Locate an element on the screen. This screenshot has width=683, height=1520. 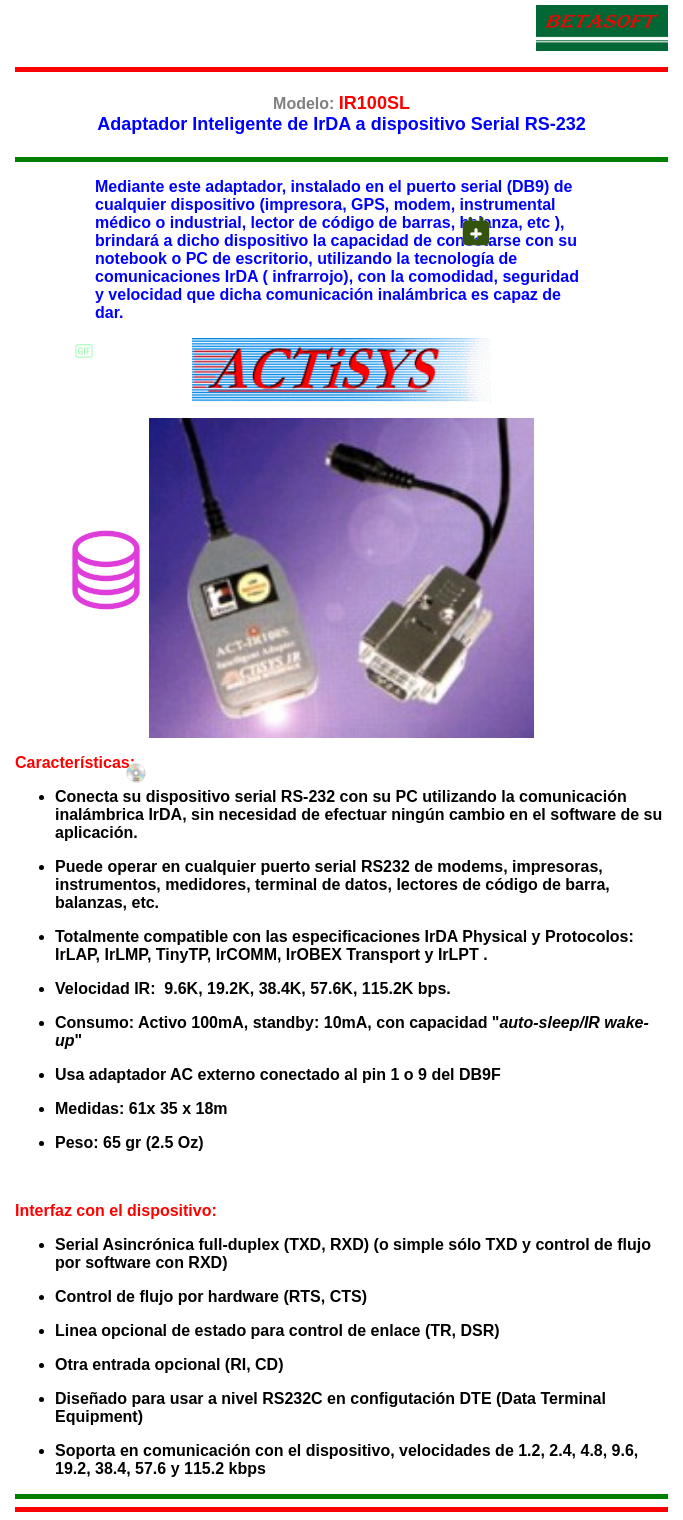
access database or data storage is located at coordinates (106, 570).